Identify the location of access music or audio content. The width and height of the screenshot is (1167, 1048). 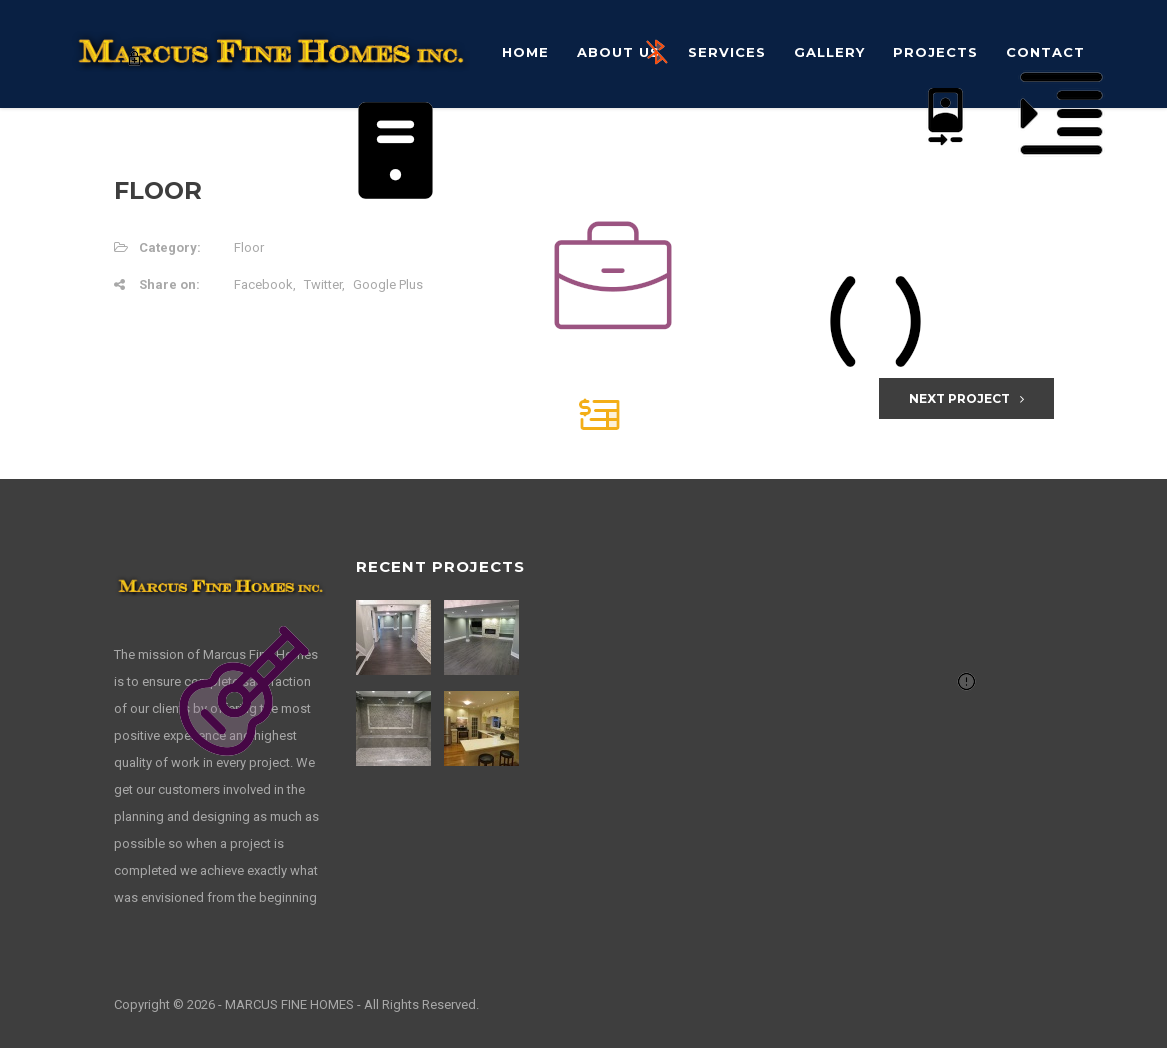
(243, 692).